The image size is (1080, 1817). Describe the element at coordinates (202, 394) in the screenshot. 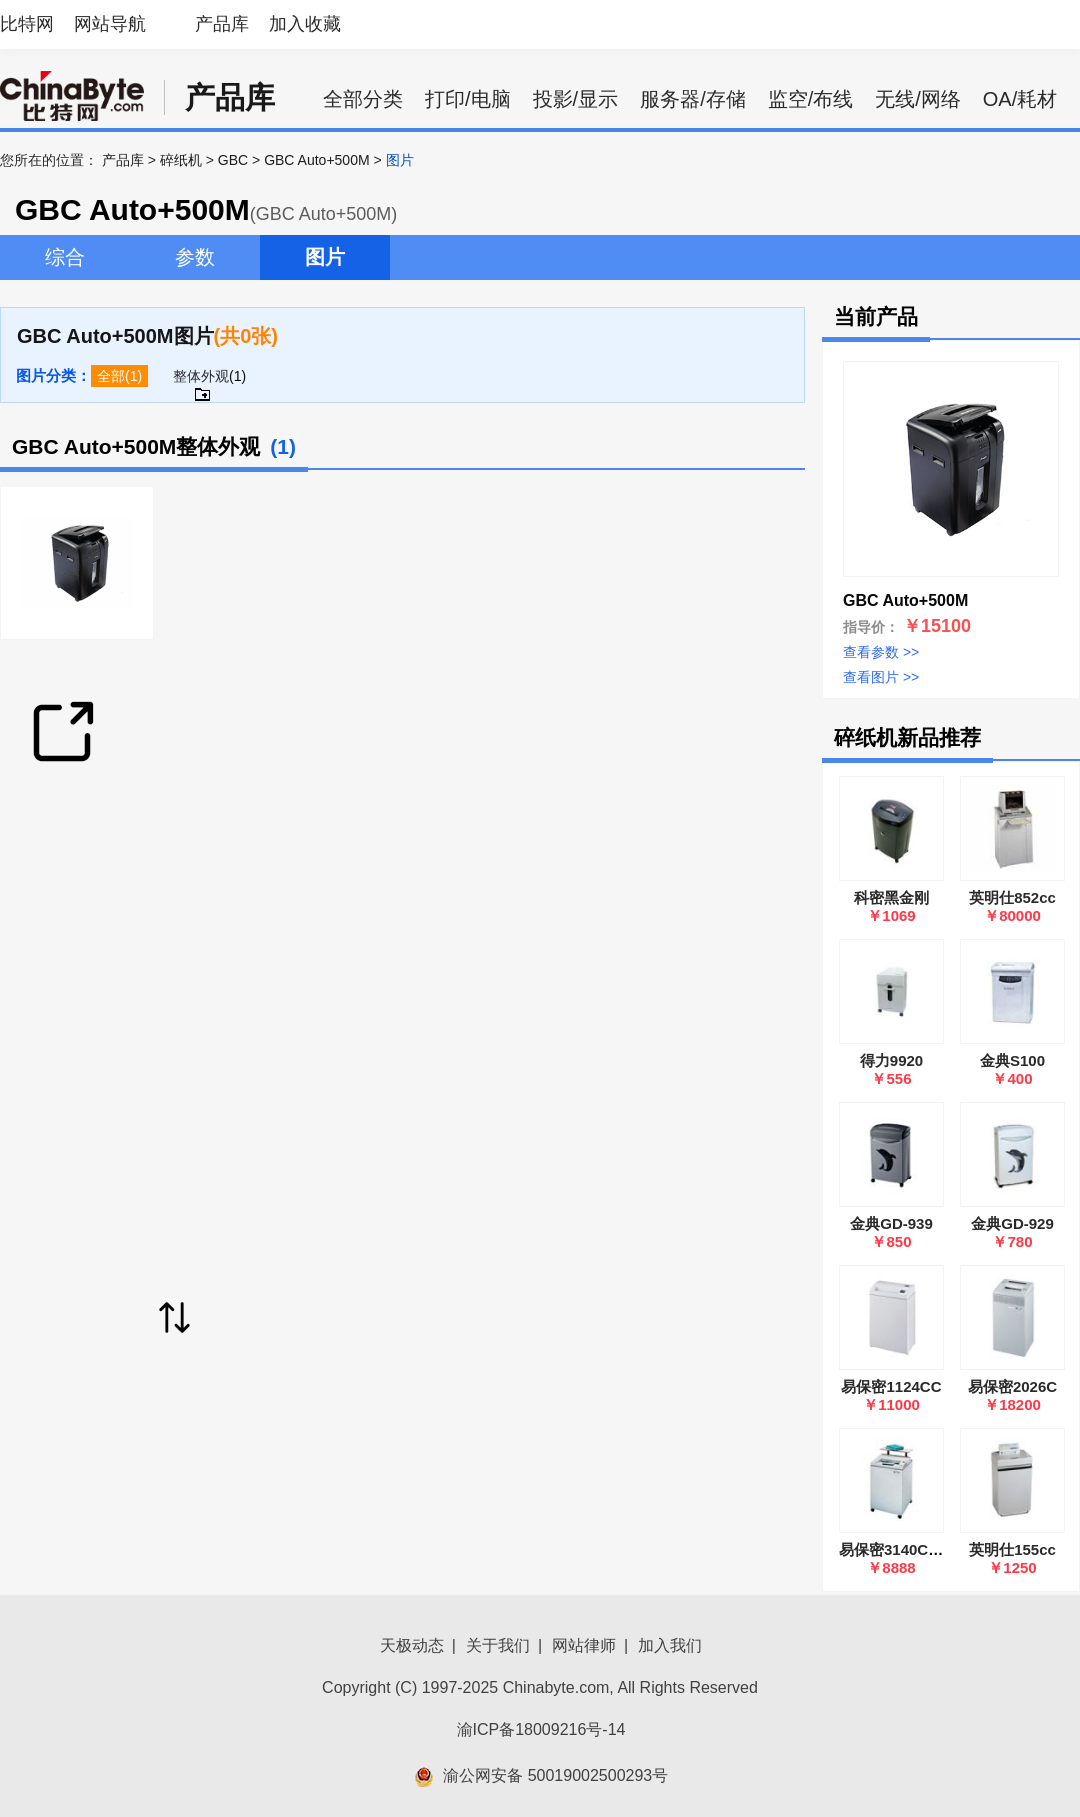

I see `create a new folder` at that location.